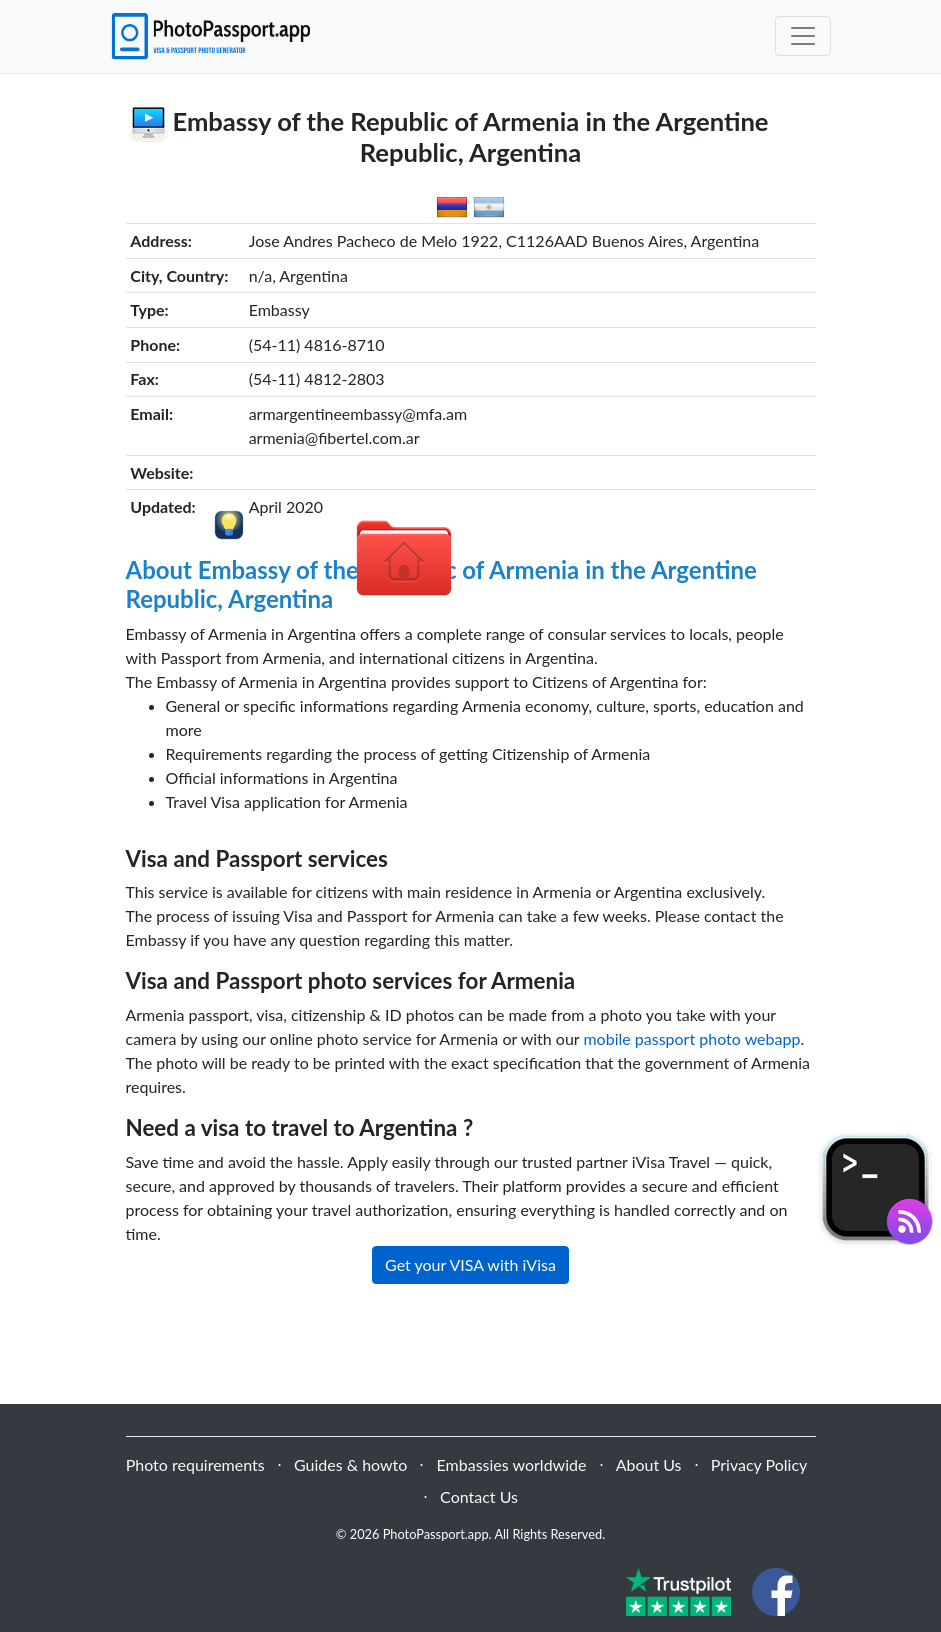  Describe the element at coordinates (148, 122) in the screenshot. I see `open variety slideshow app` at that location.